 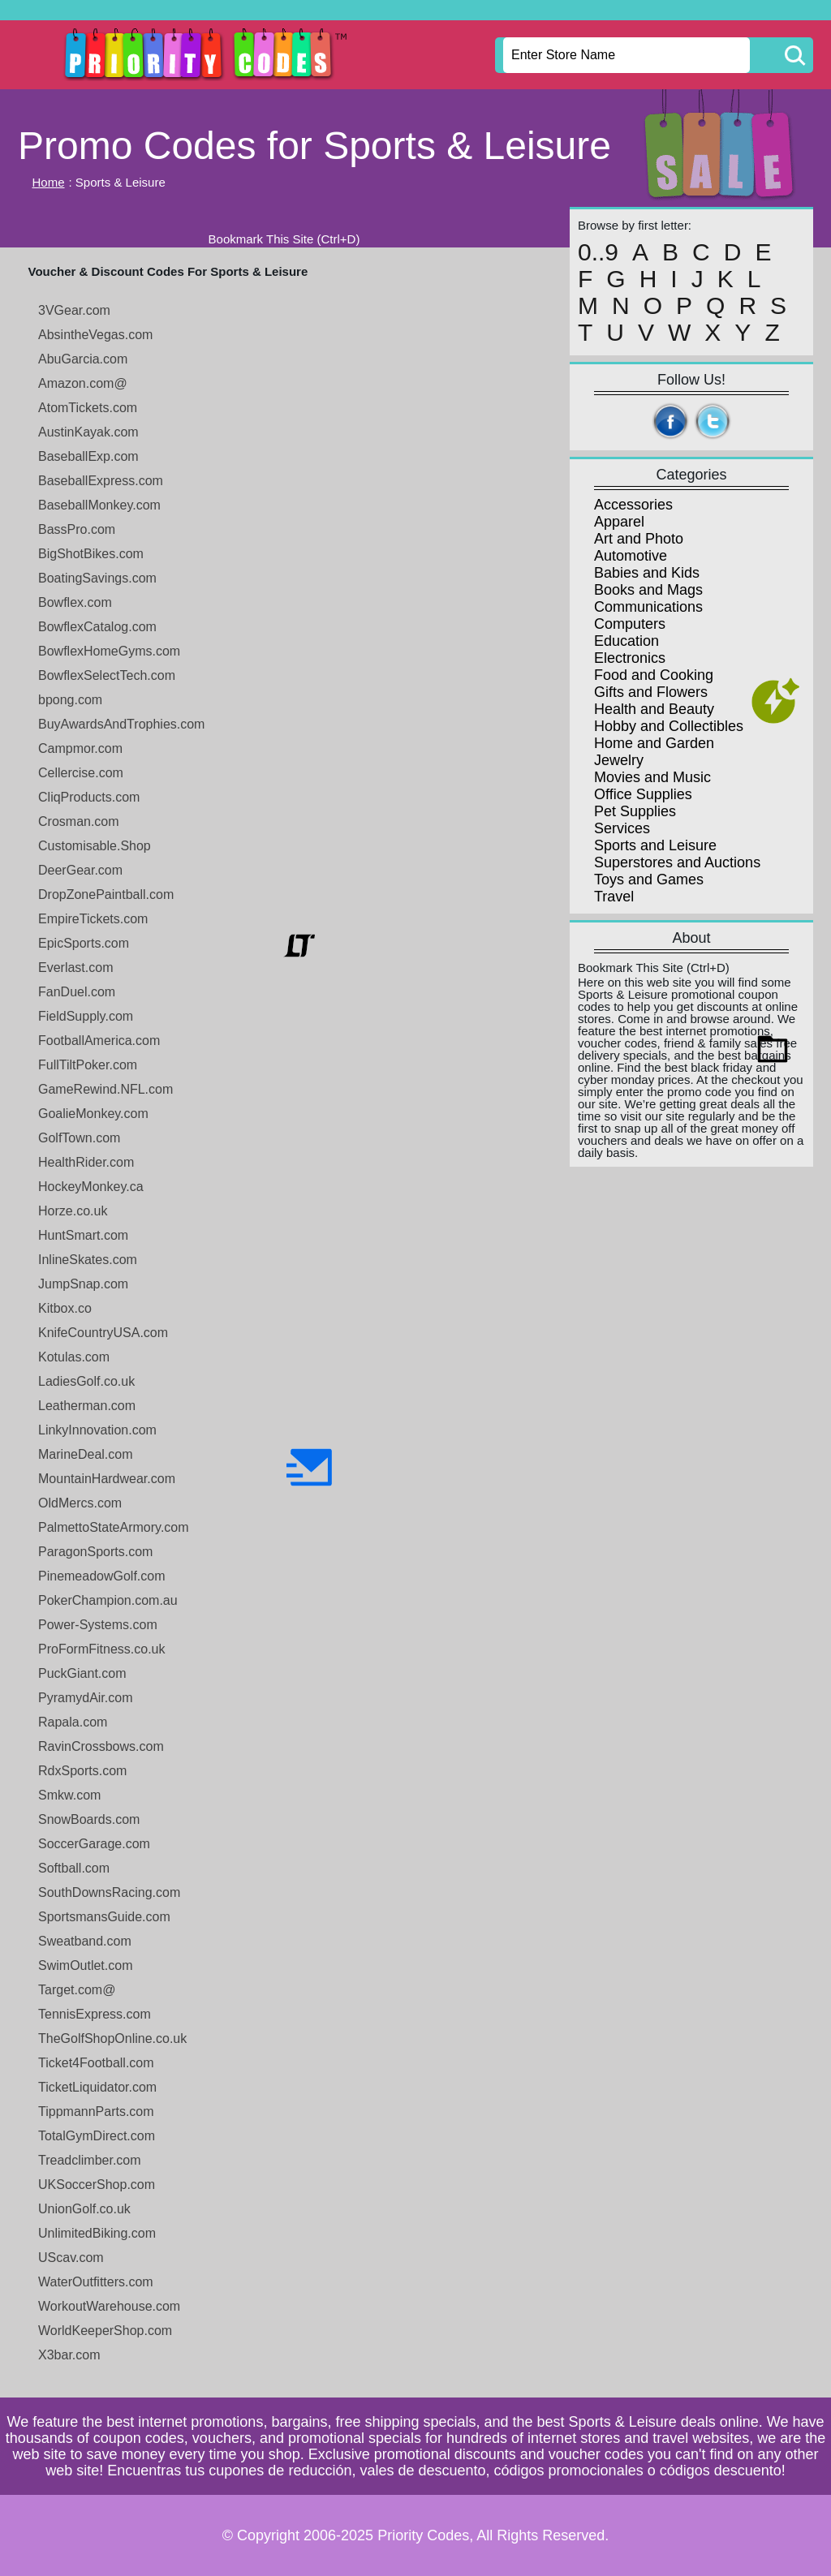 I want to click on open folder to view files, so click(x=773, y=1049).